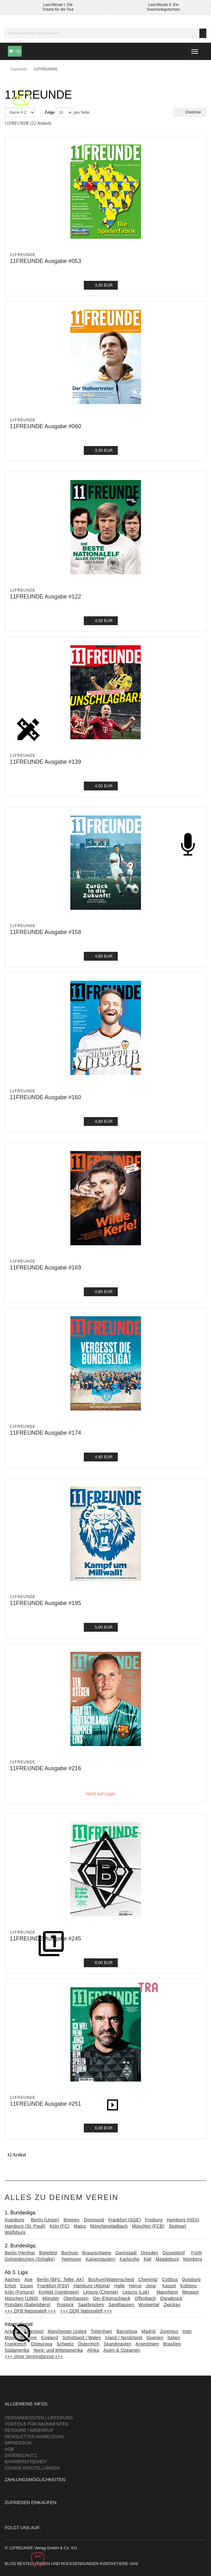 The width and height of the screenshot is (211, 2576). Describe the element at coordinates (188, 844) in the screenshot. I see `tap to start voice input` at that location.